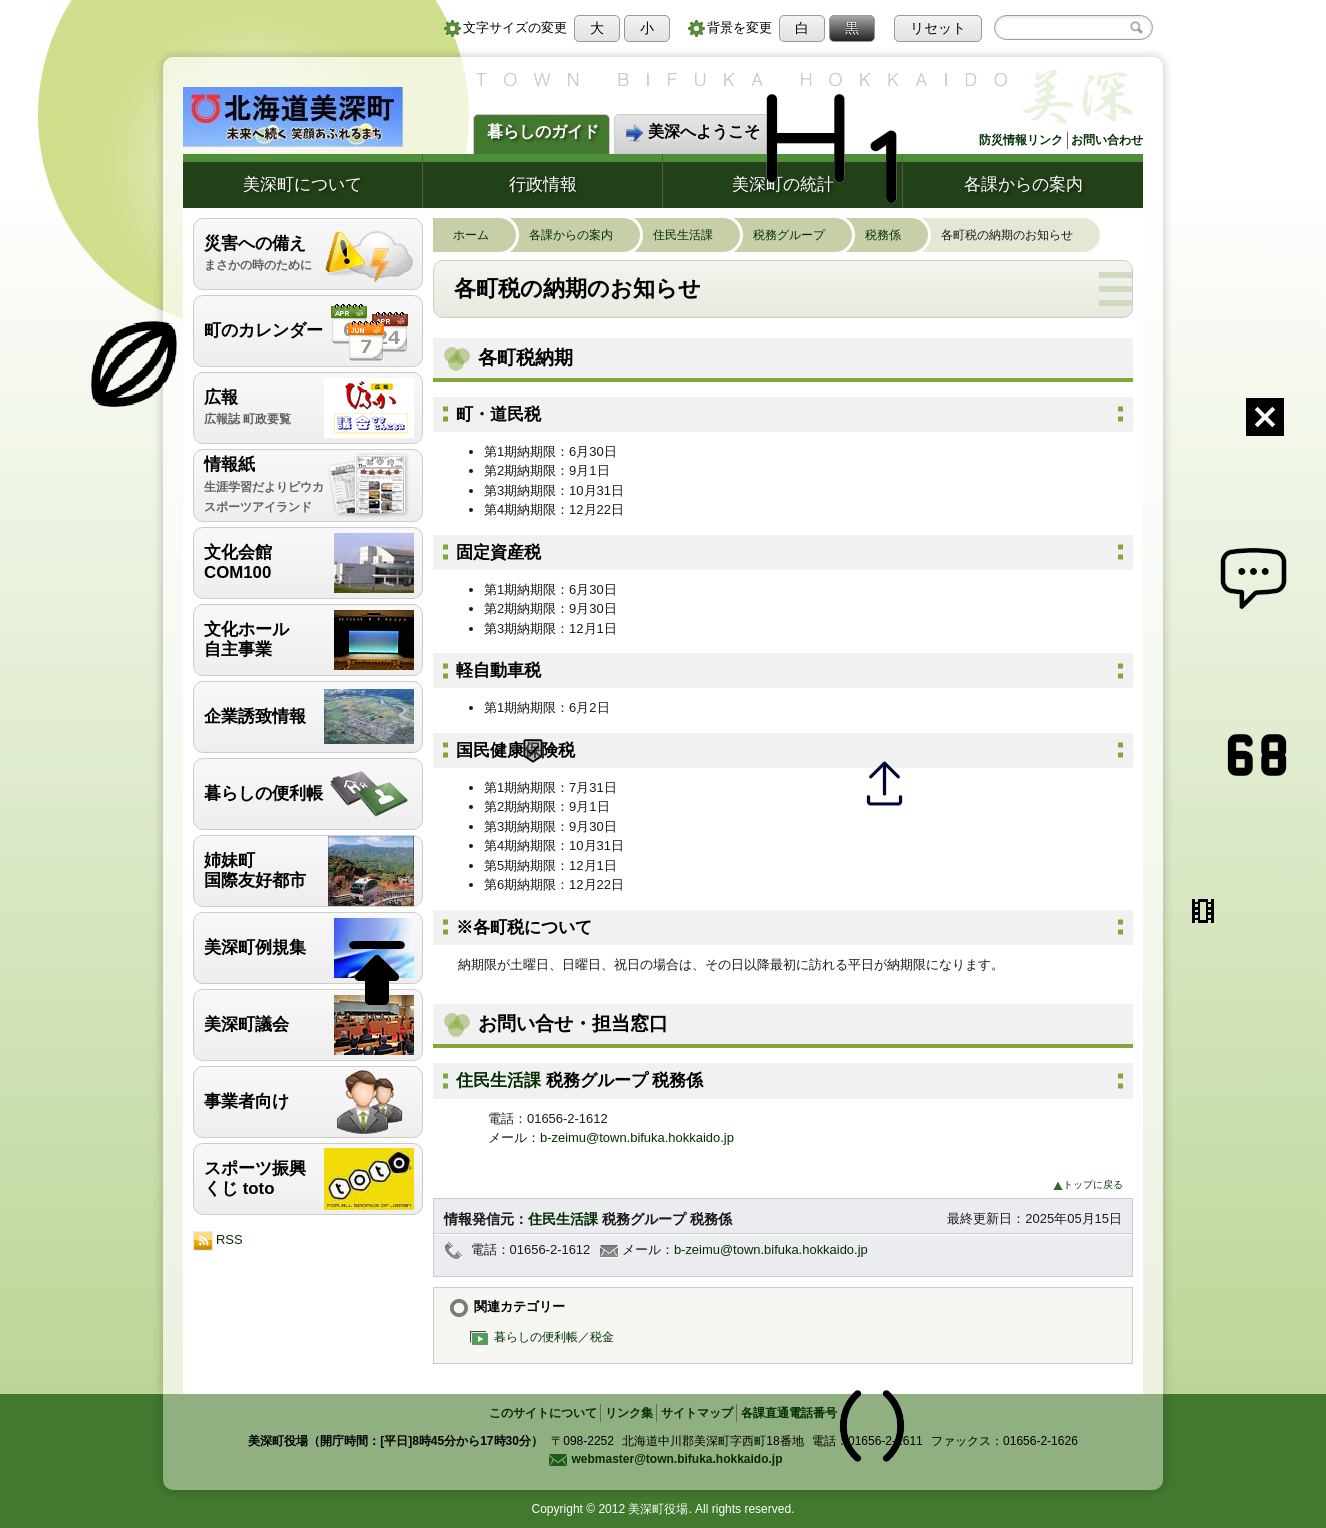 The width and height of the screenshot is (1326, 1528). What do you see at coordinates (1203, 911) in the screenshot?
I see `access movies or video content` at bounding box center [1203, 911].